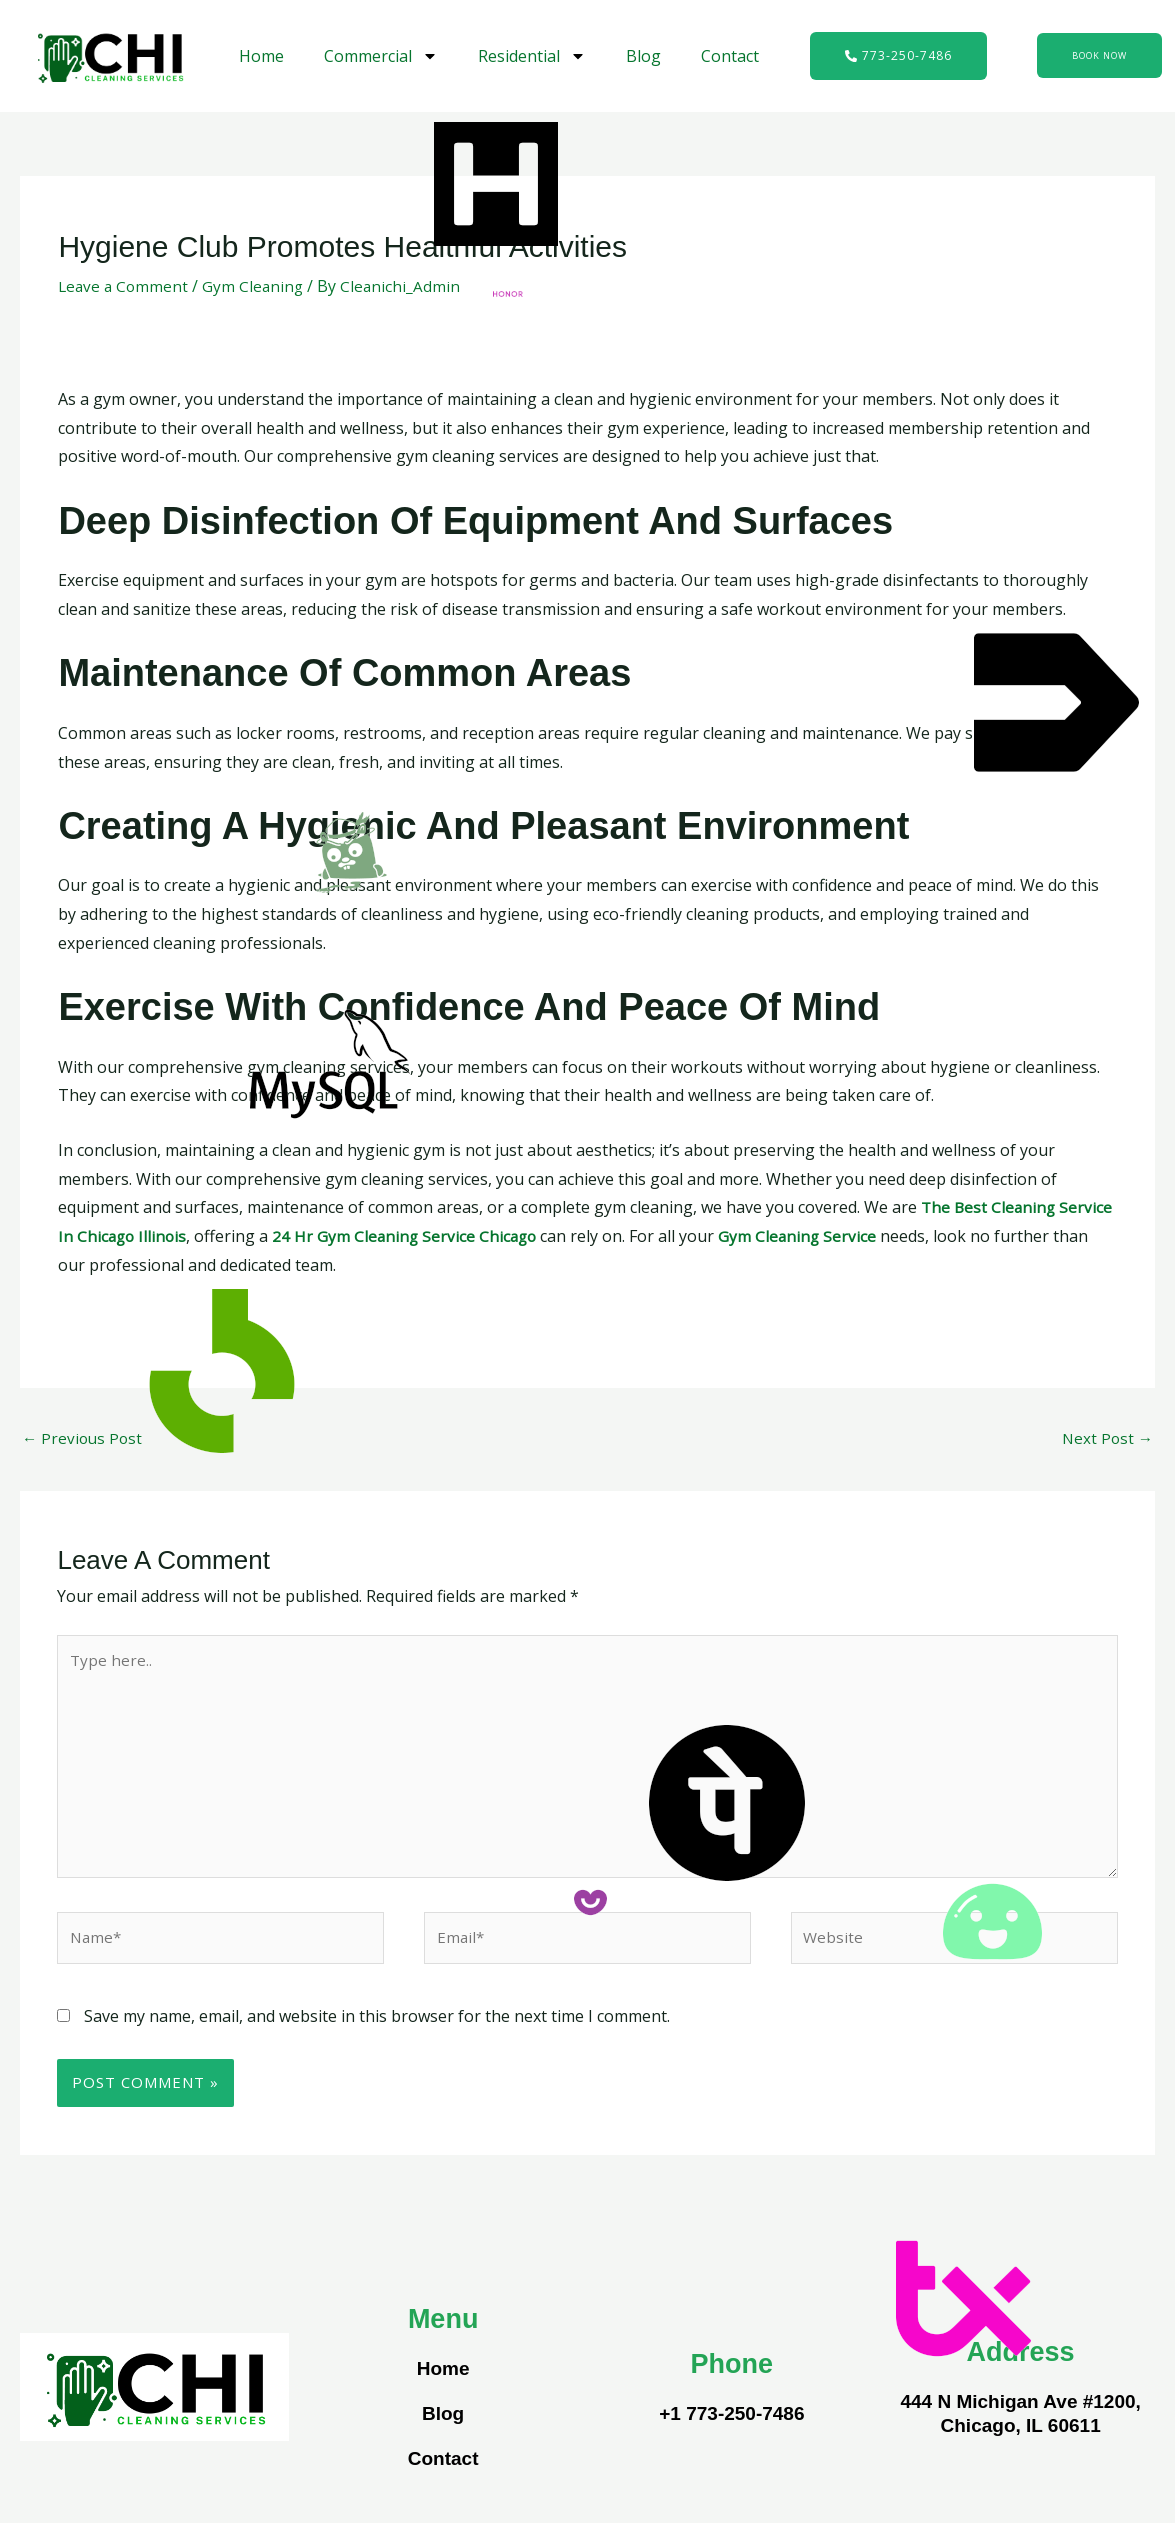  Describe the element at coordinates (496, 184) in the screenshot. I see `hetzner cloud hosting service logo` at that location.